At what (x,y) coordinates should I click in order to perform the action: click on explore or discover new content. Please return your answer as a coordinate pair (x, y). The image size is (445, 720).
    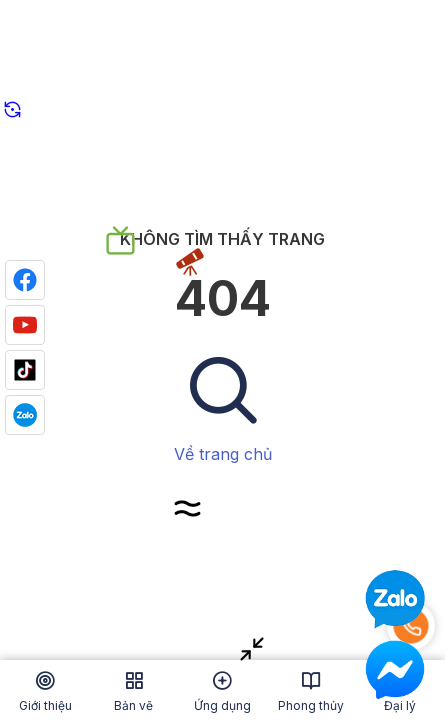
    Looking at the image, I should click on (190, 261).